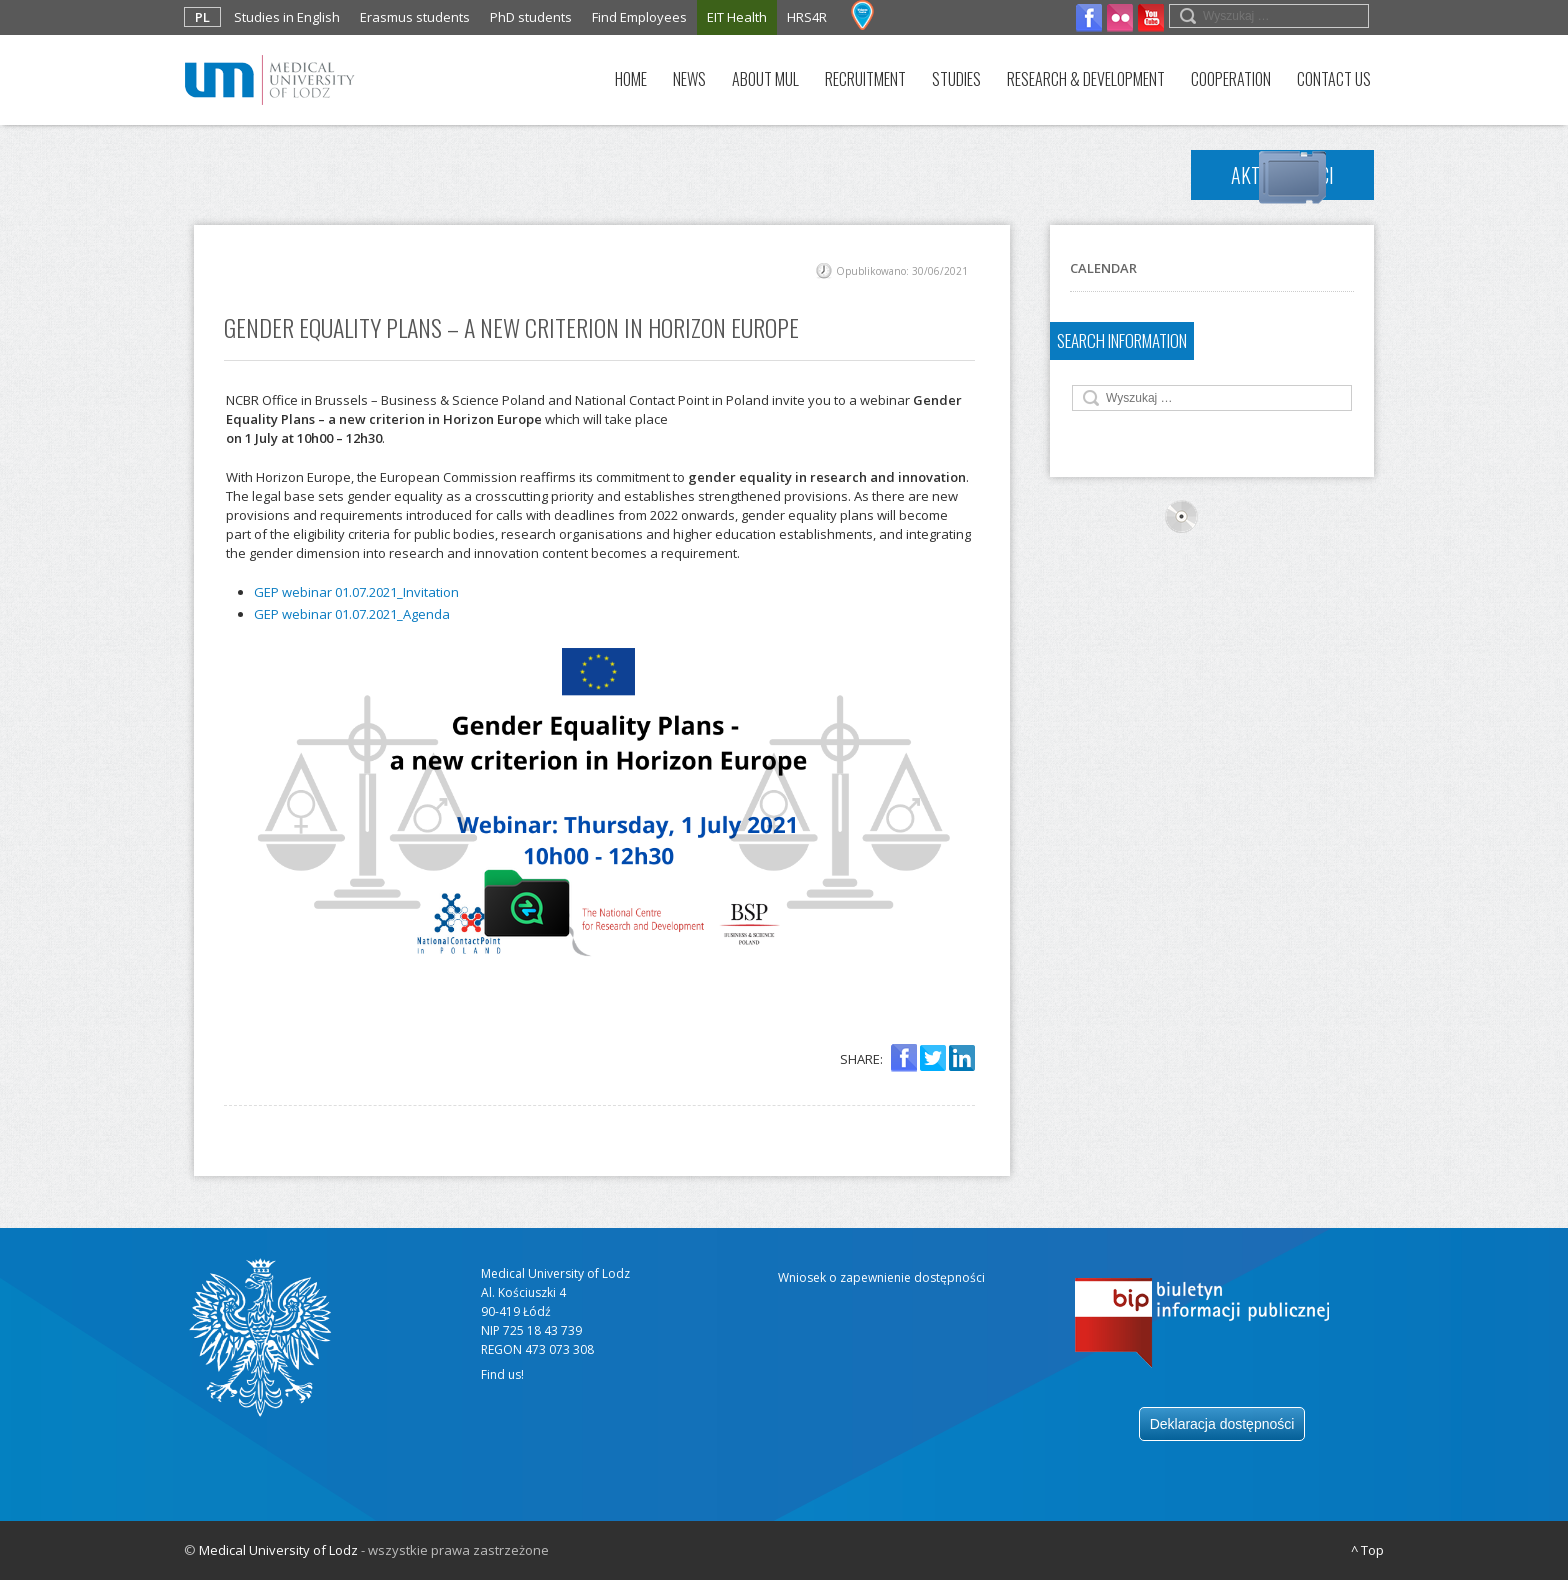  What do you see at coordinates (1181, 516) in the screenshot?
I see `access dvd drive or optical disc device` at bounding box center [1181, 516].